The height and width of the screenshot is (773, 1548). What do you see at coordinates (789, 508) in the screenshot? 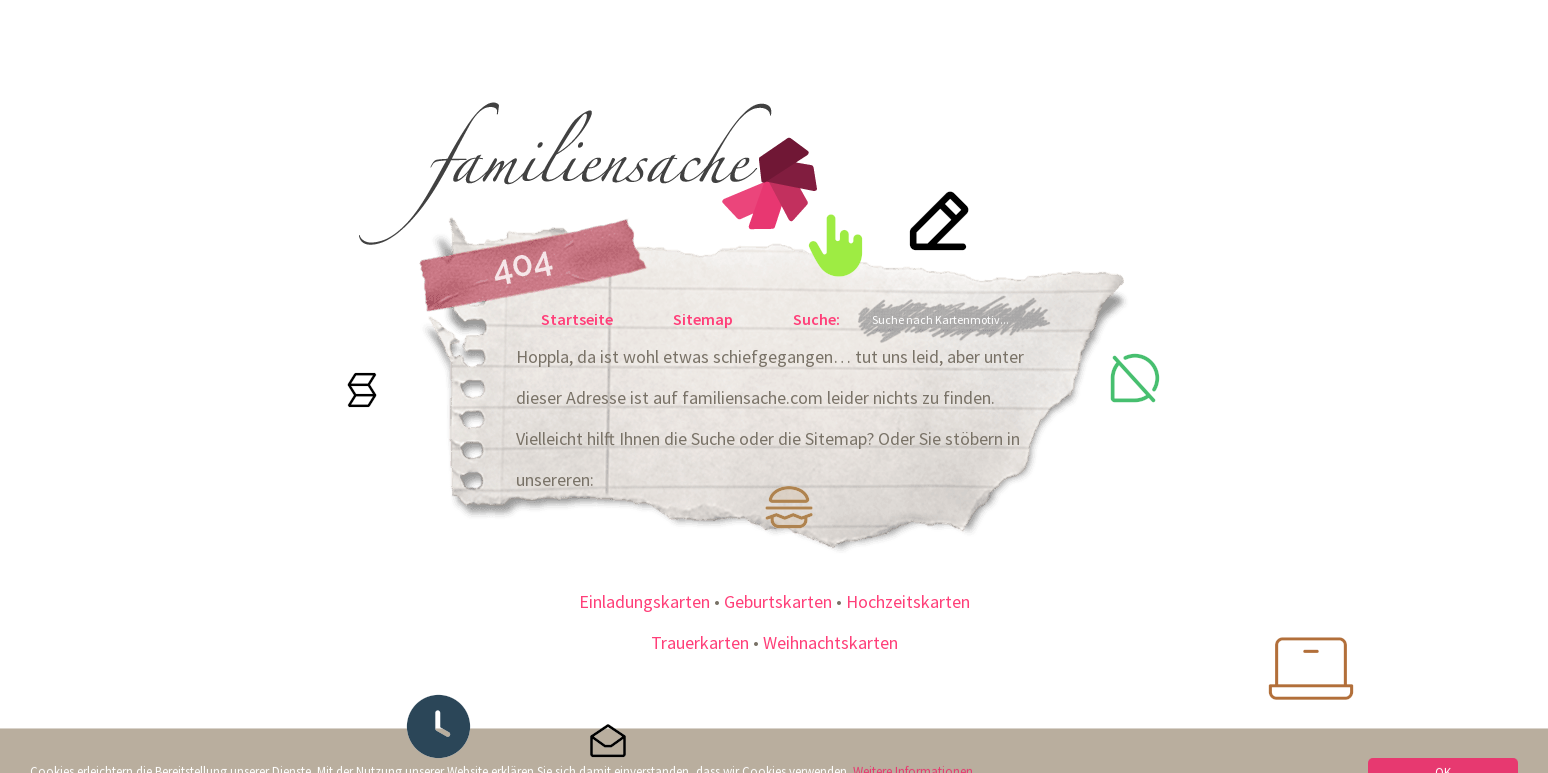
I see `view food or restaurant options` at bounding box center [789, 508].